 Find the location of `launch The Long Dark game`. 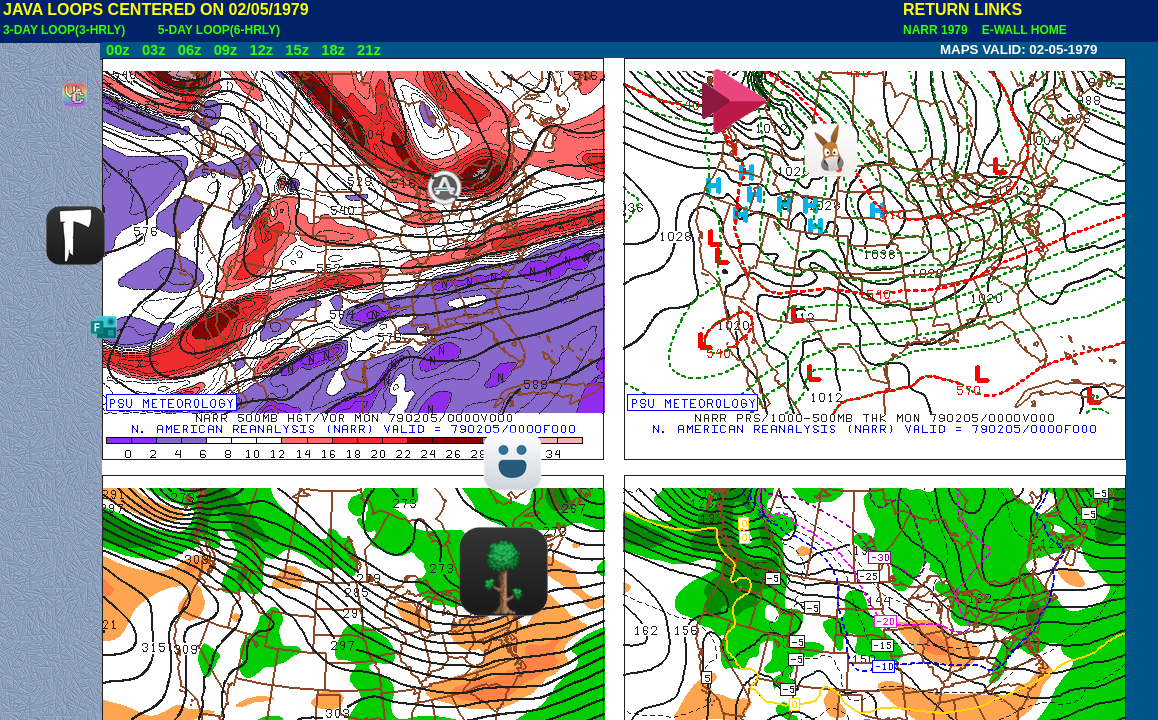

launch The Long Dark game is located at coordinates (75, 235).